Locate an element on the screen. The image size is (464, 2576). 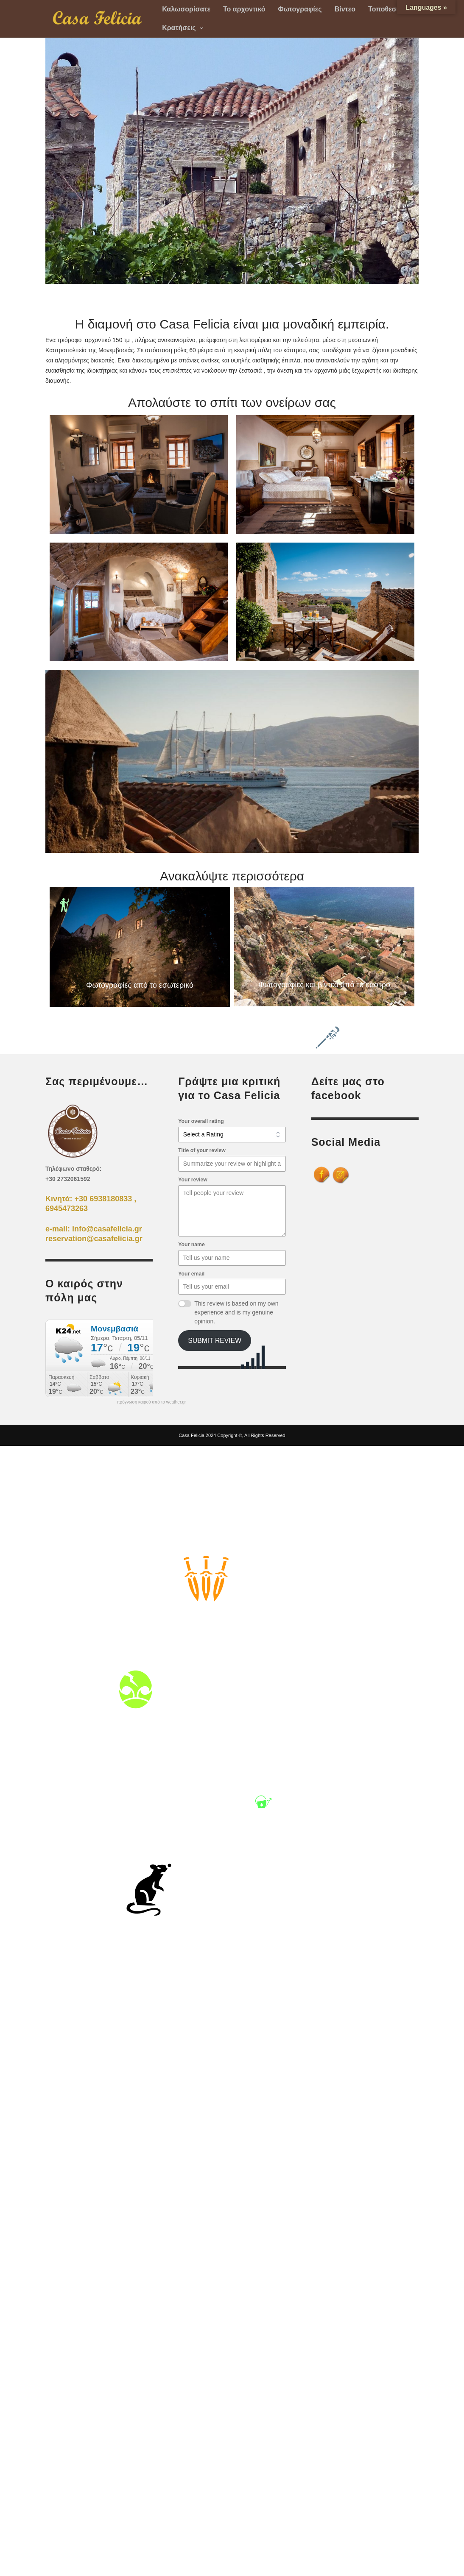
indicates pest or vermin in a game context is located at coordinates (149, 1890).